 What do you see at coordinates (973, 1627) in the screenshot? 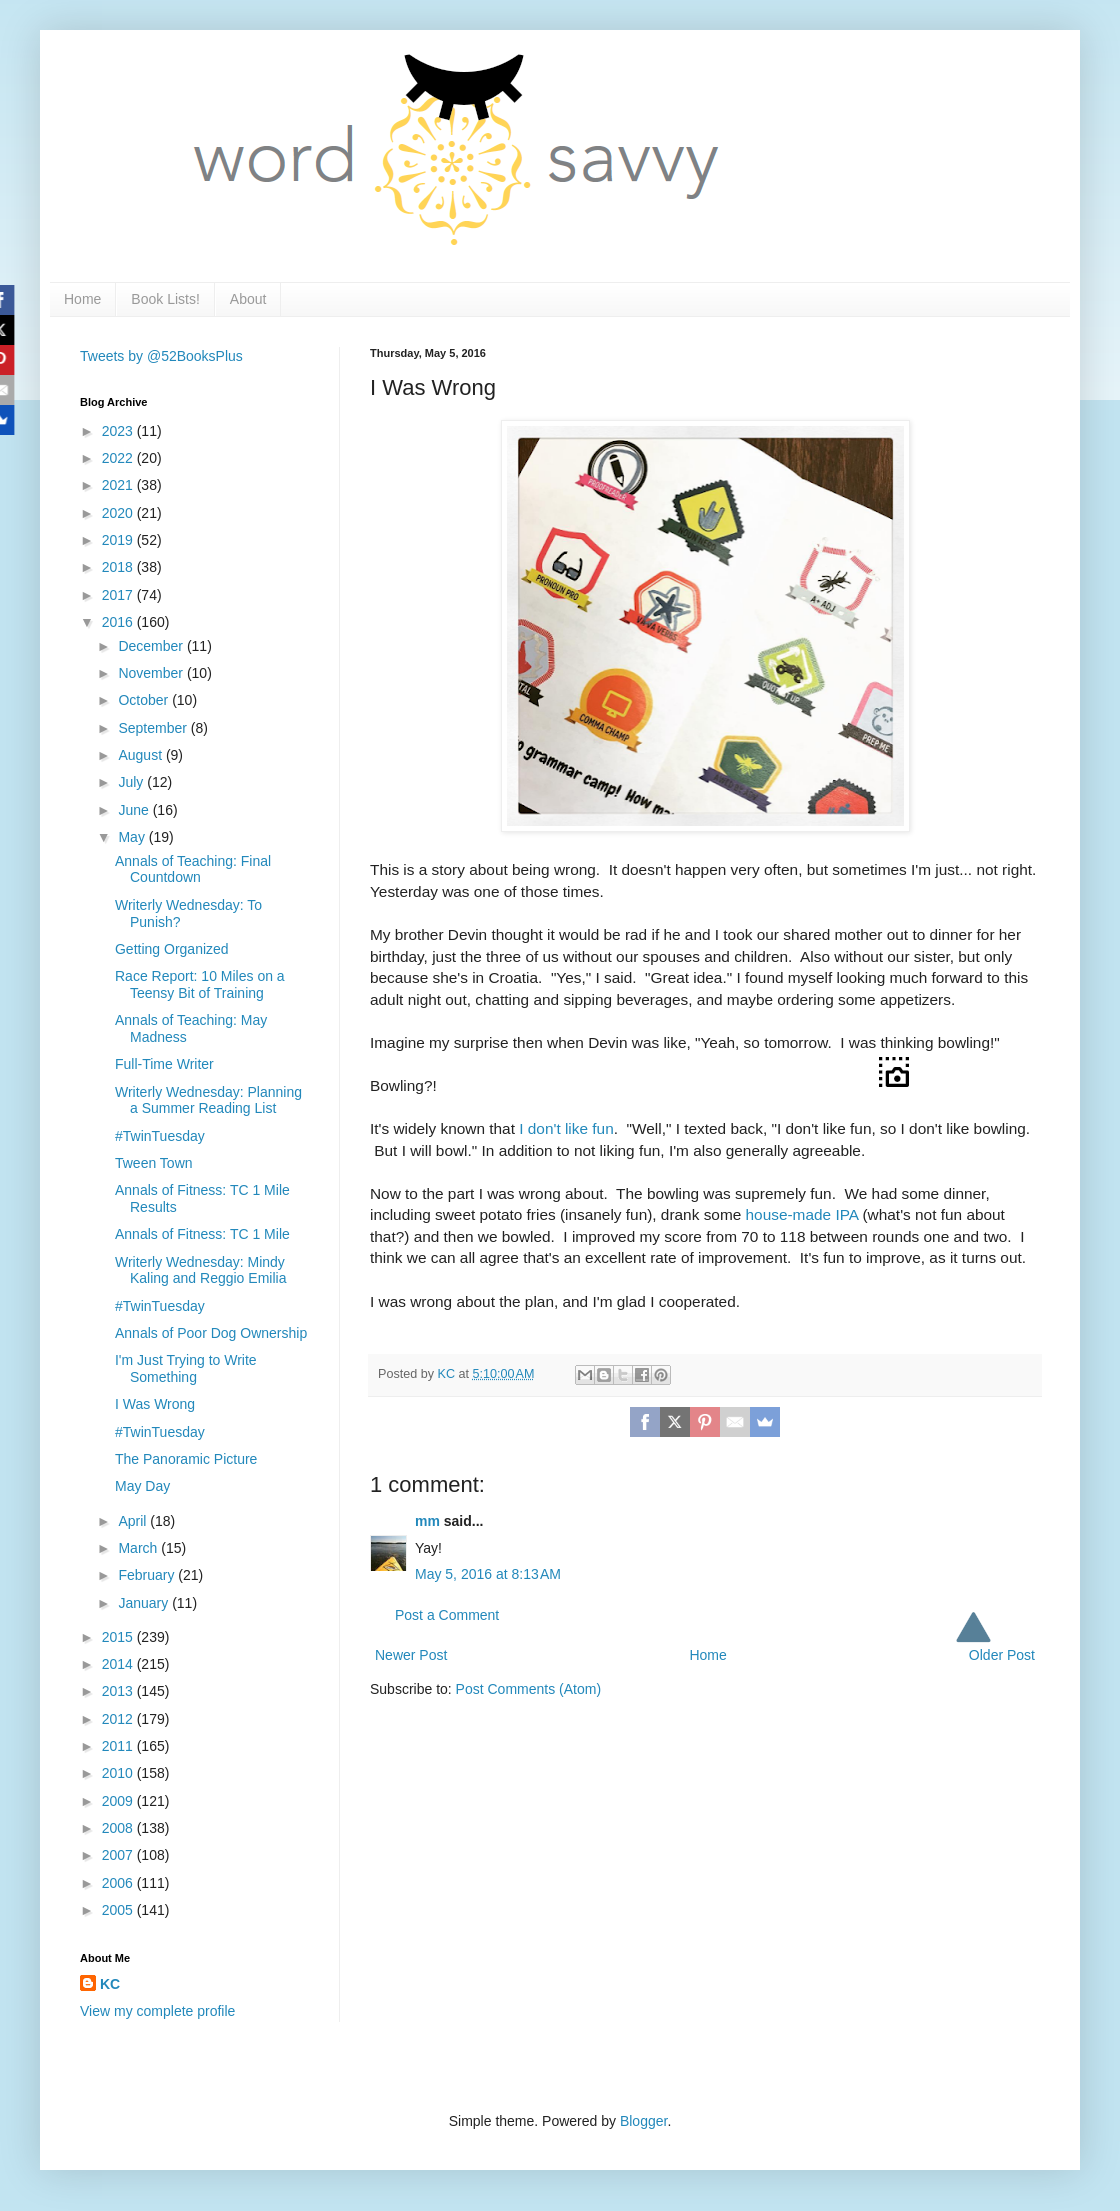
I see `play or start media content` at bounding box center [973, 1627].